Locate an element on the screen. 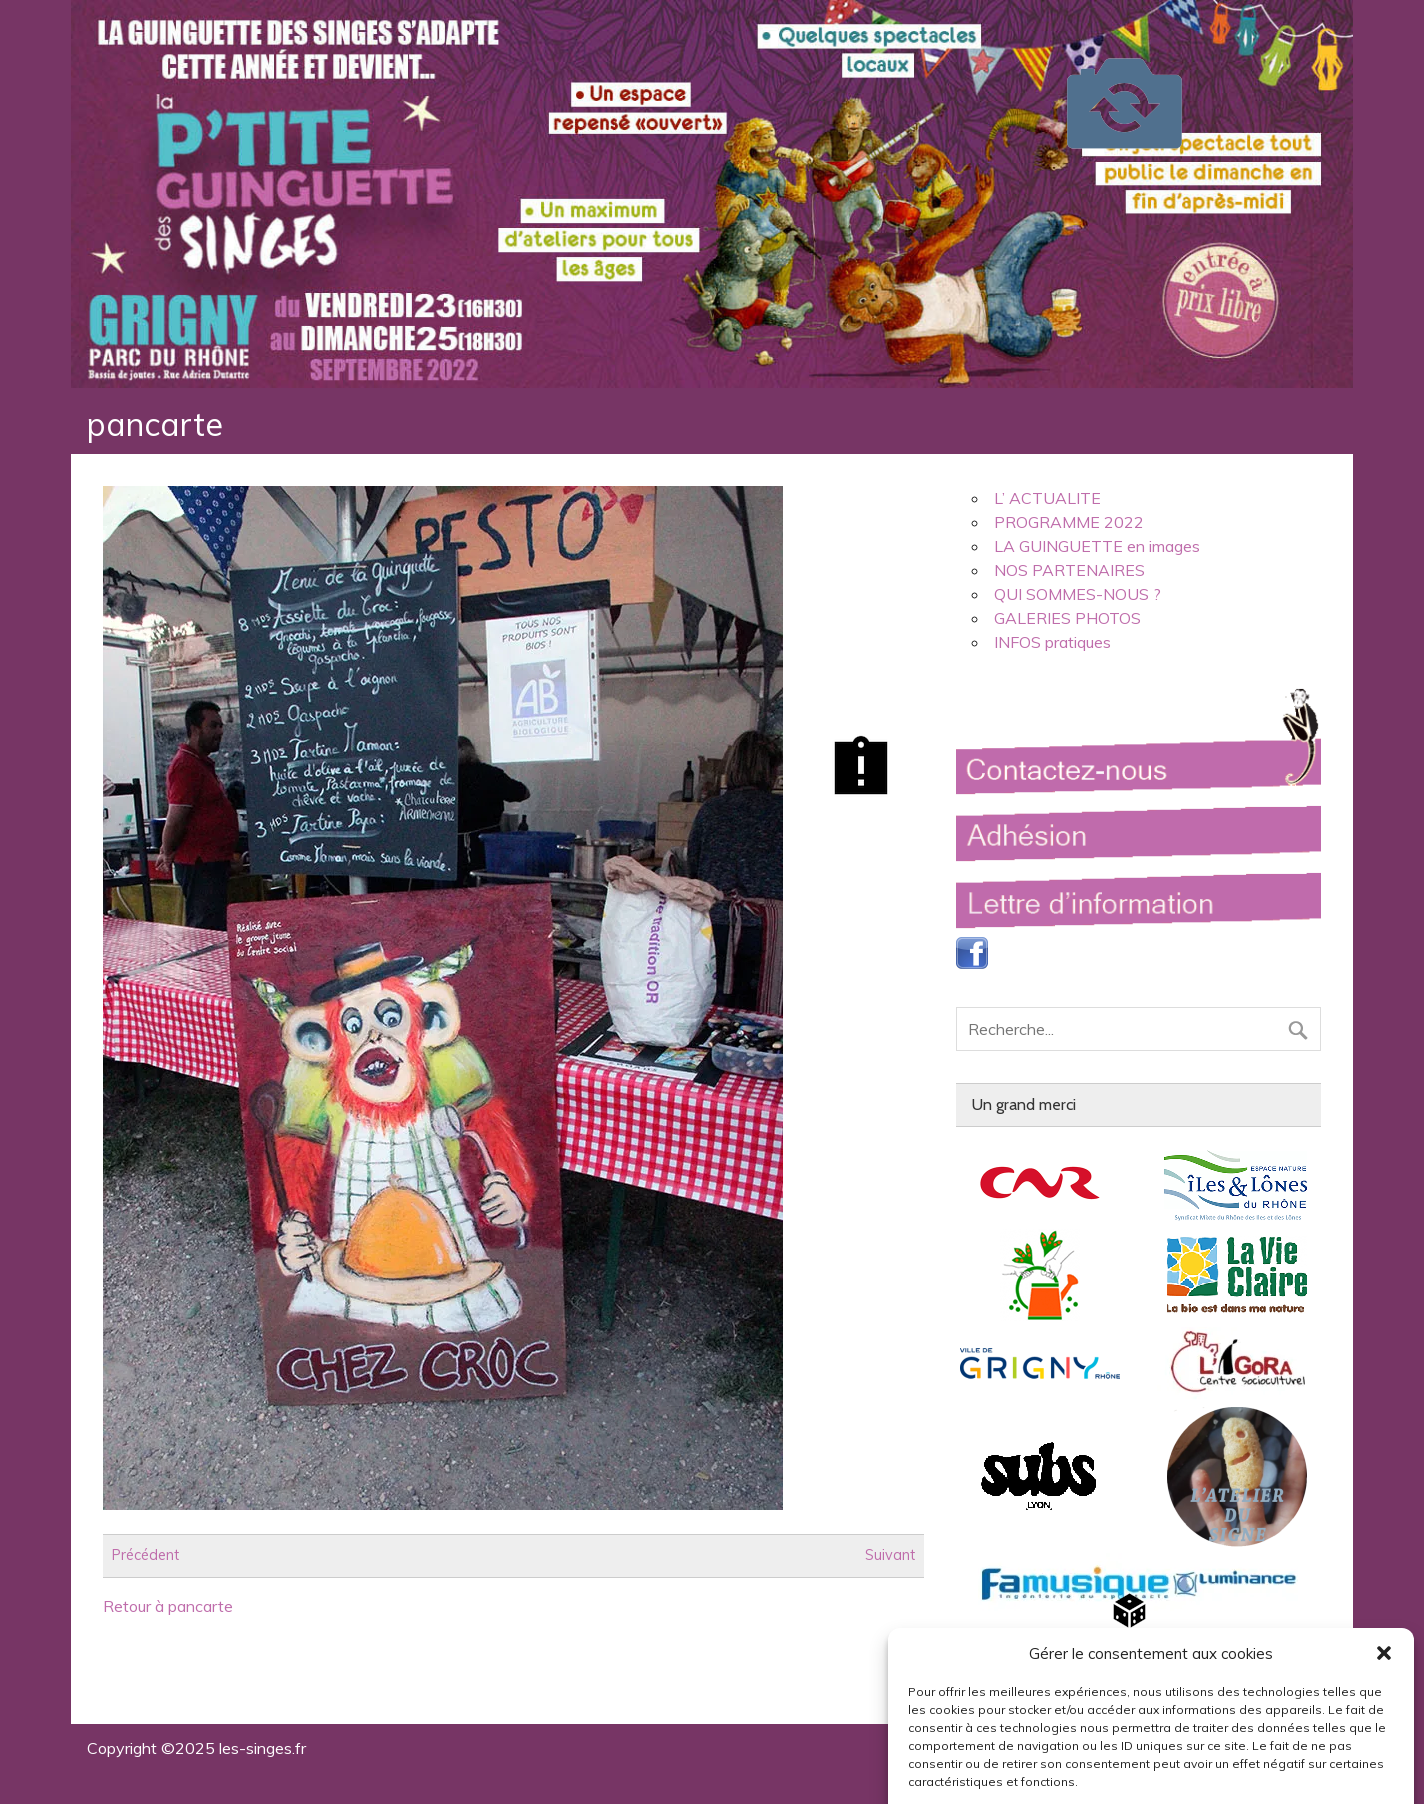 The height and width of the screenshot is (1804, 1424). indicates an overdue or late assignment is located at coordinates (861, 768).